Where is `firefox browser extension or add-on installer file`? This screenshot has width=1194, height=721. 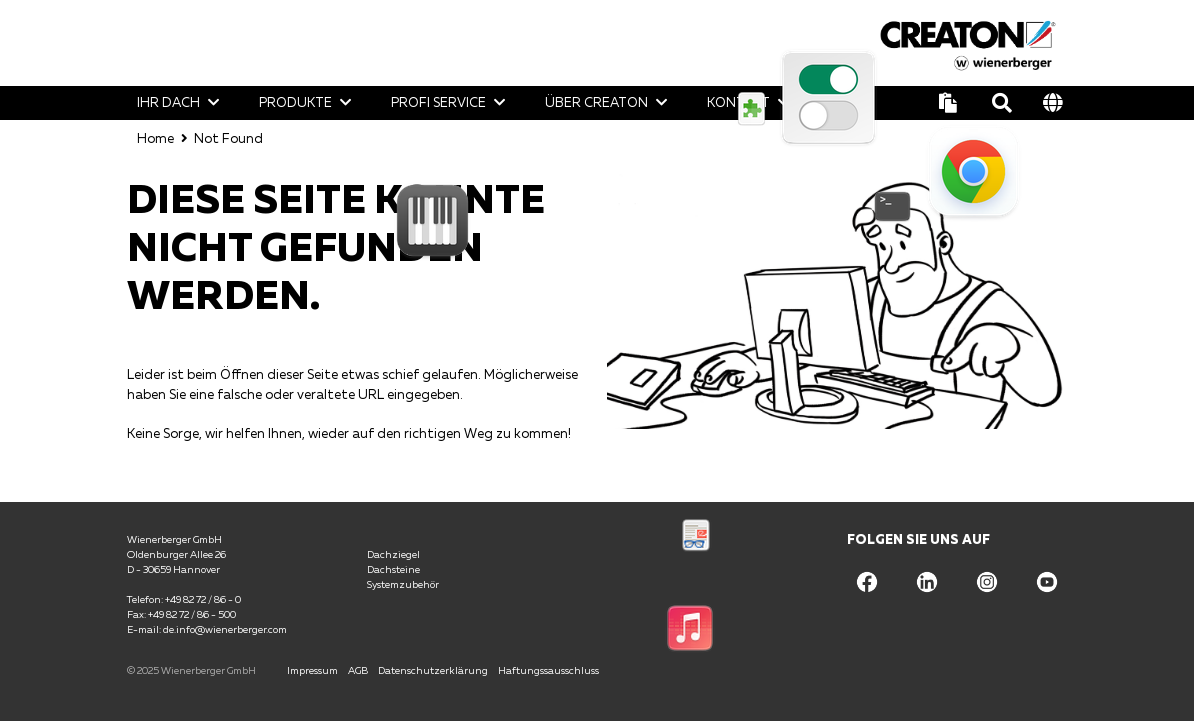 firefox browser extension or add-on installer file is located at coordinates (751, 108).